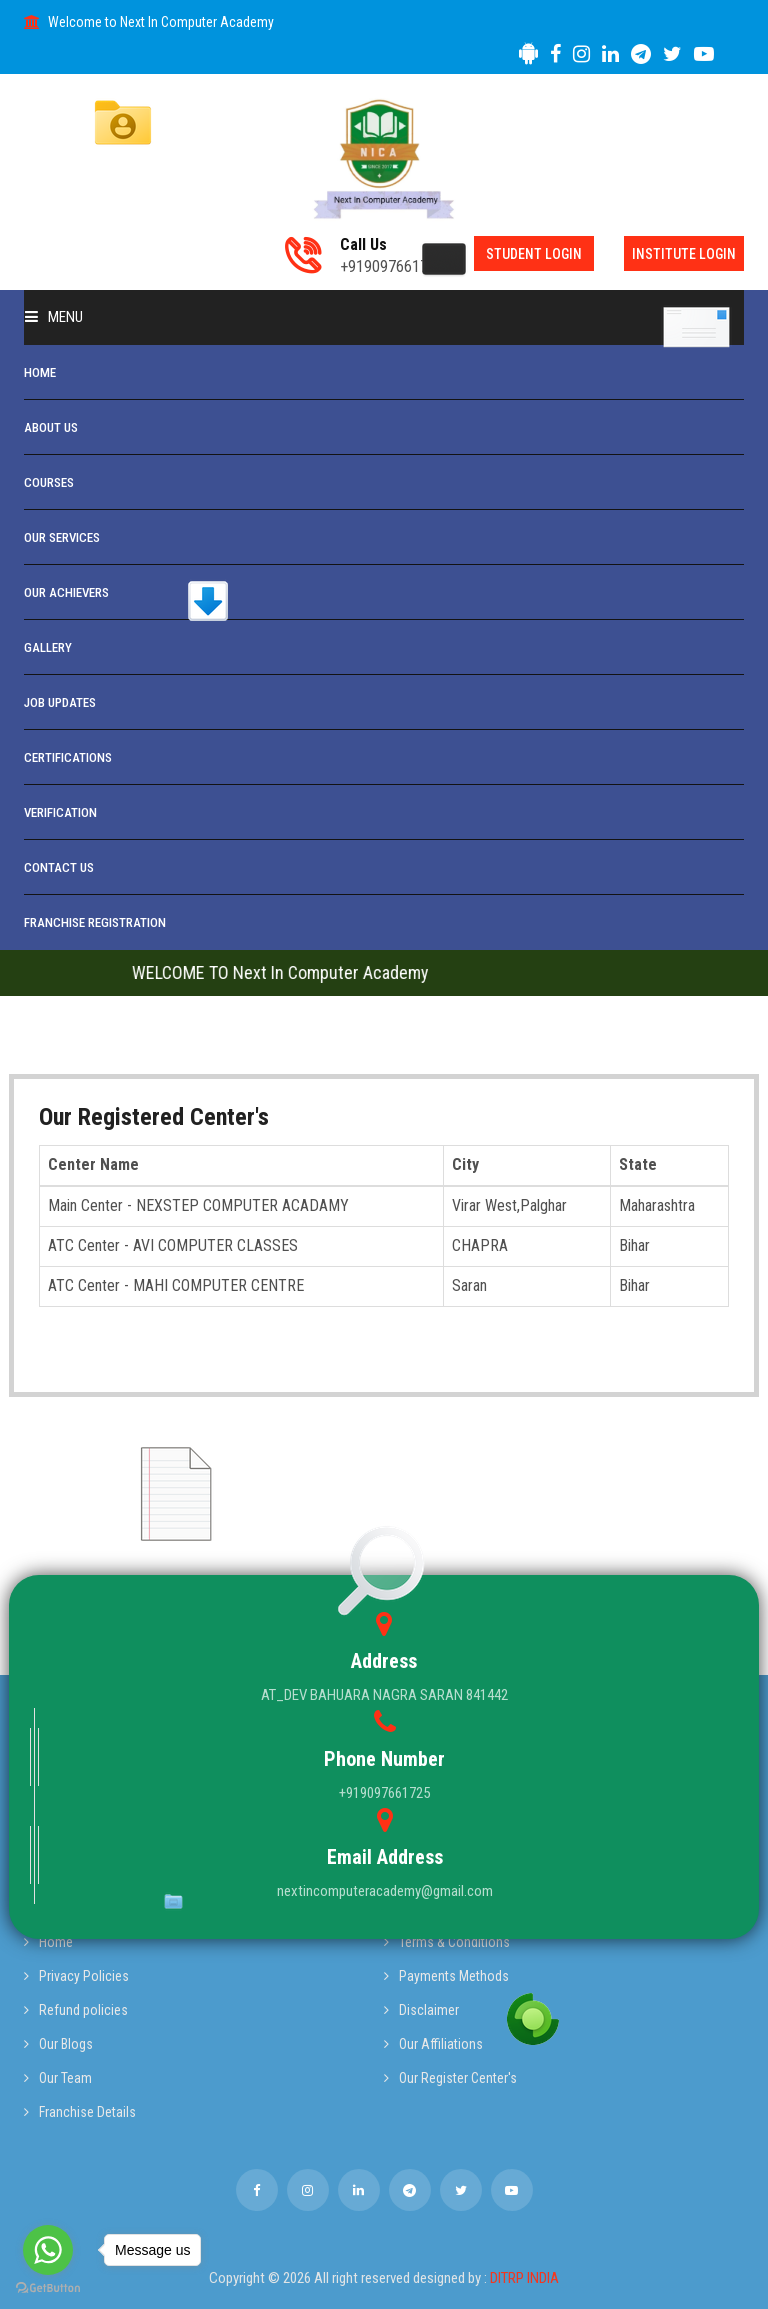 This screenshot has height=2309, width=768. I want to click on open your email inbox, so click(696, 327).